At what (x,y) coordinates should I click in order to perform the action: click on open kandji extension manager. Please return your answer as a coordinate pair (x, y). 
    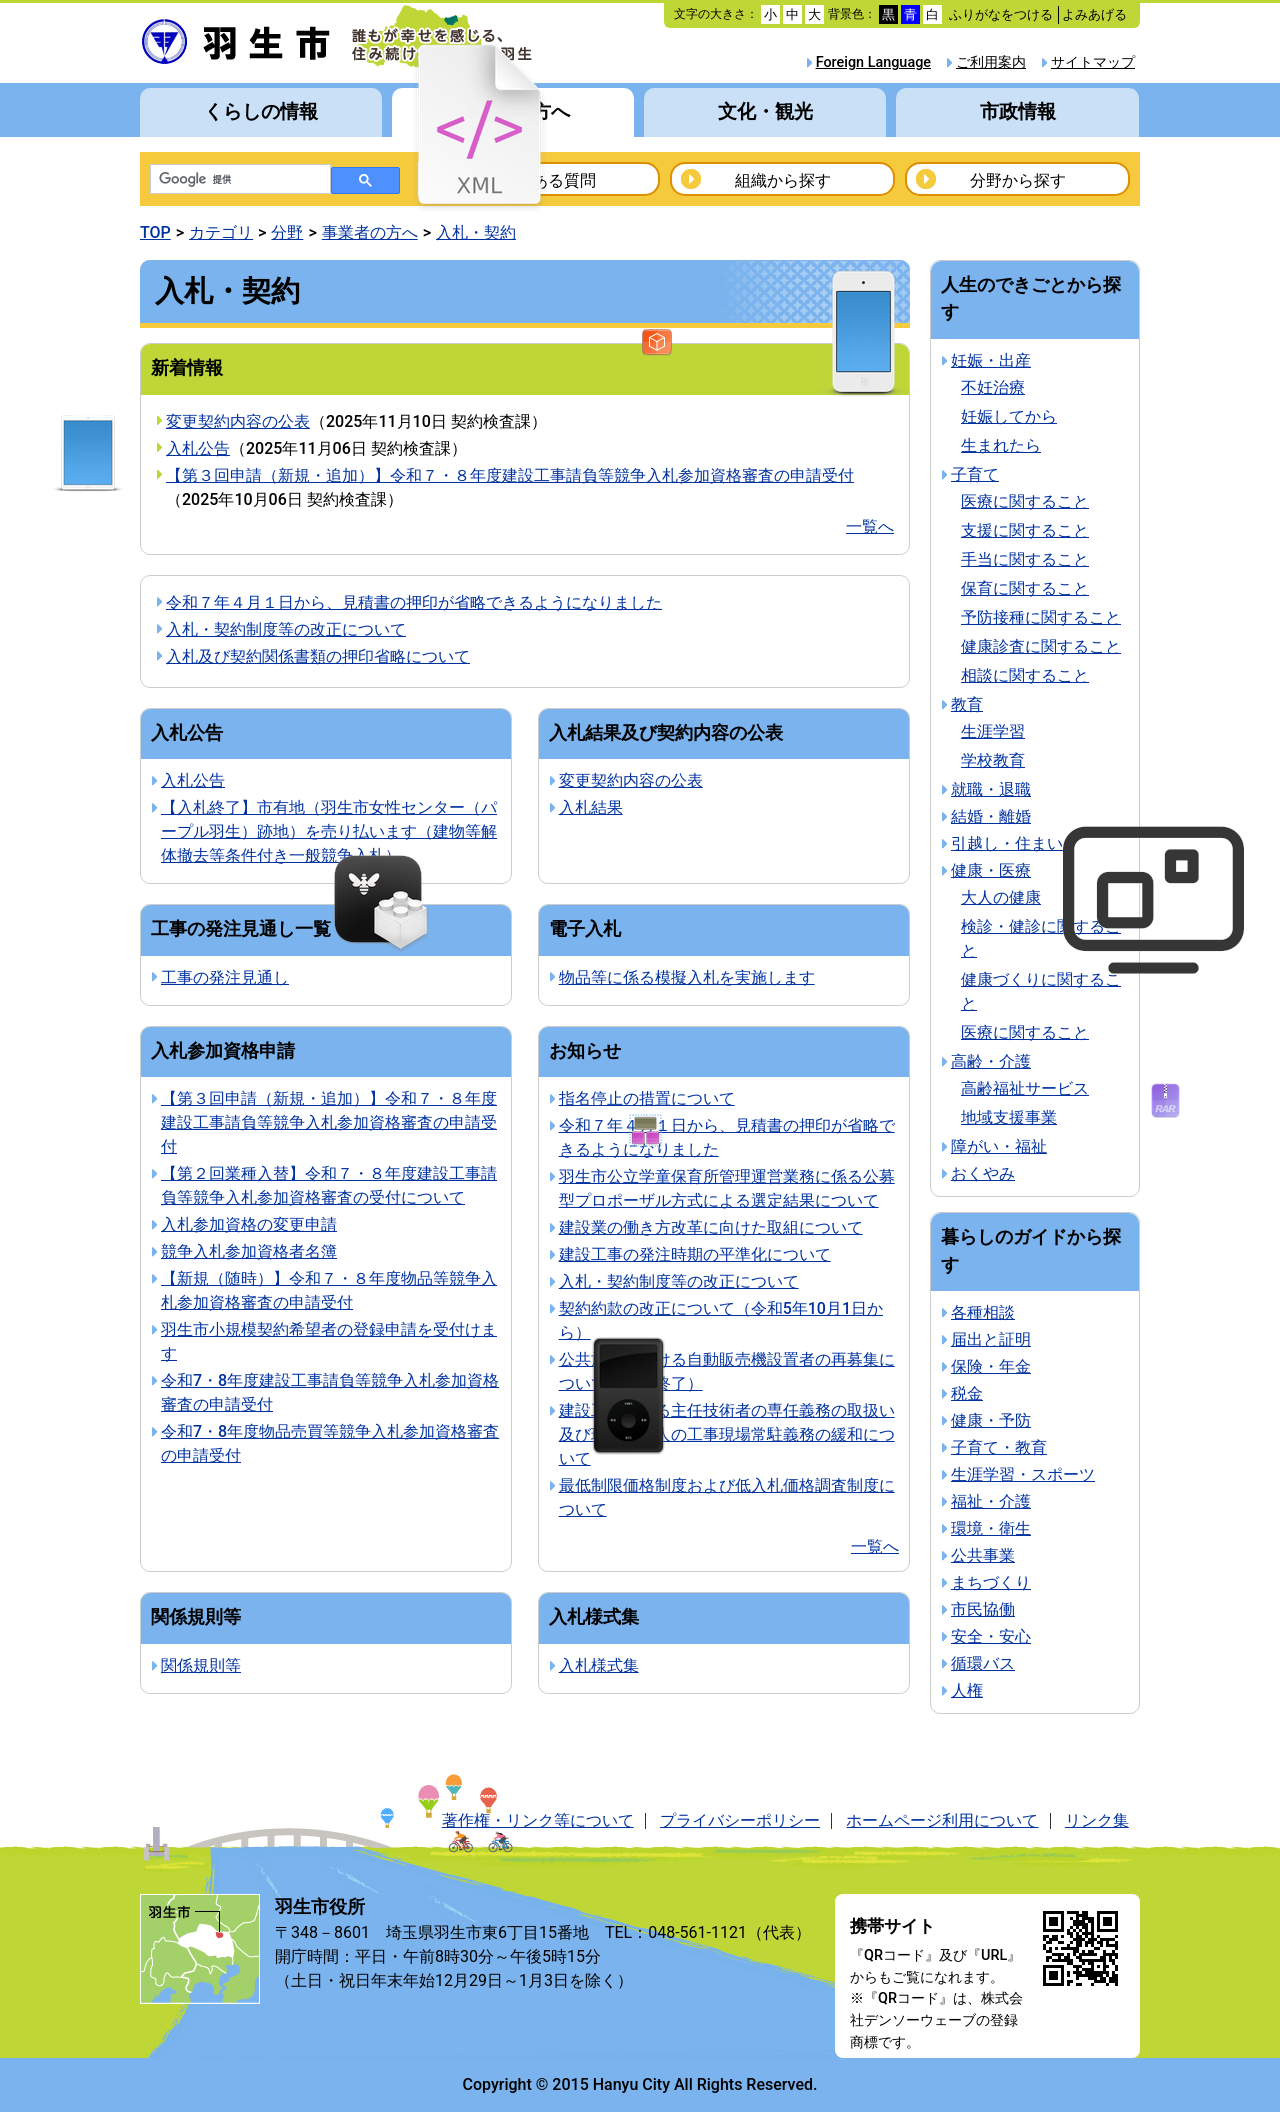
    Looking at the image, I should click on (378, 899).